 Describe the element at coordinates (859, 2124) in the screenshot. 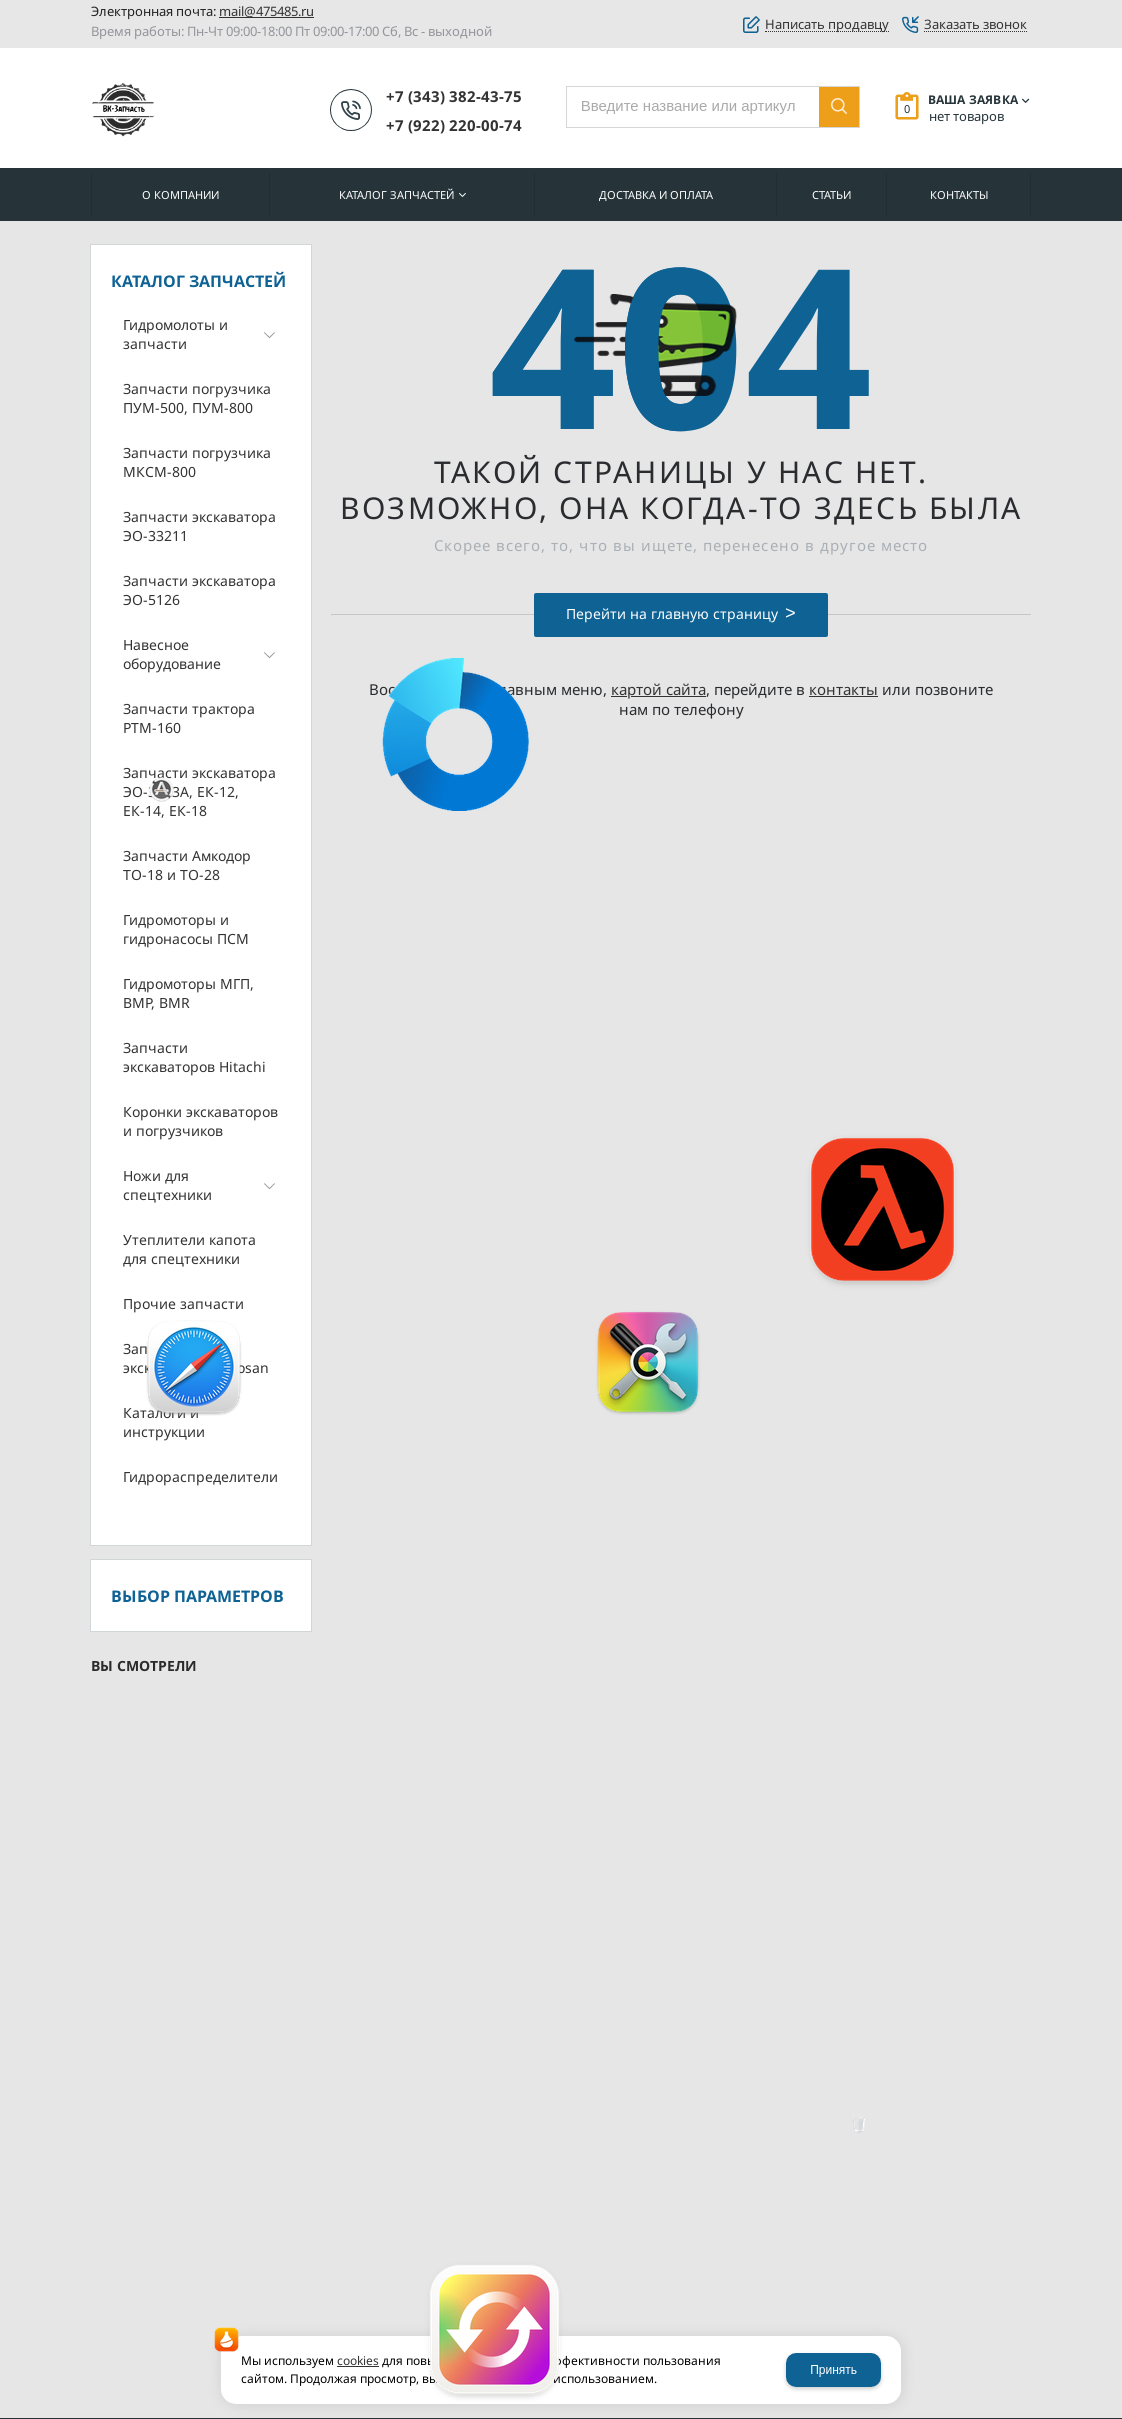

I see `open the trash to view deleted items` at that location.